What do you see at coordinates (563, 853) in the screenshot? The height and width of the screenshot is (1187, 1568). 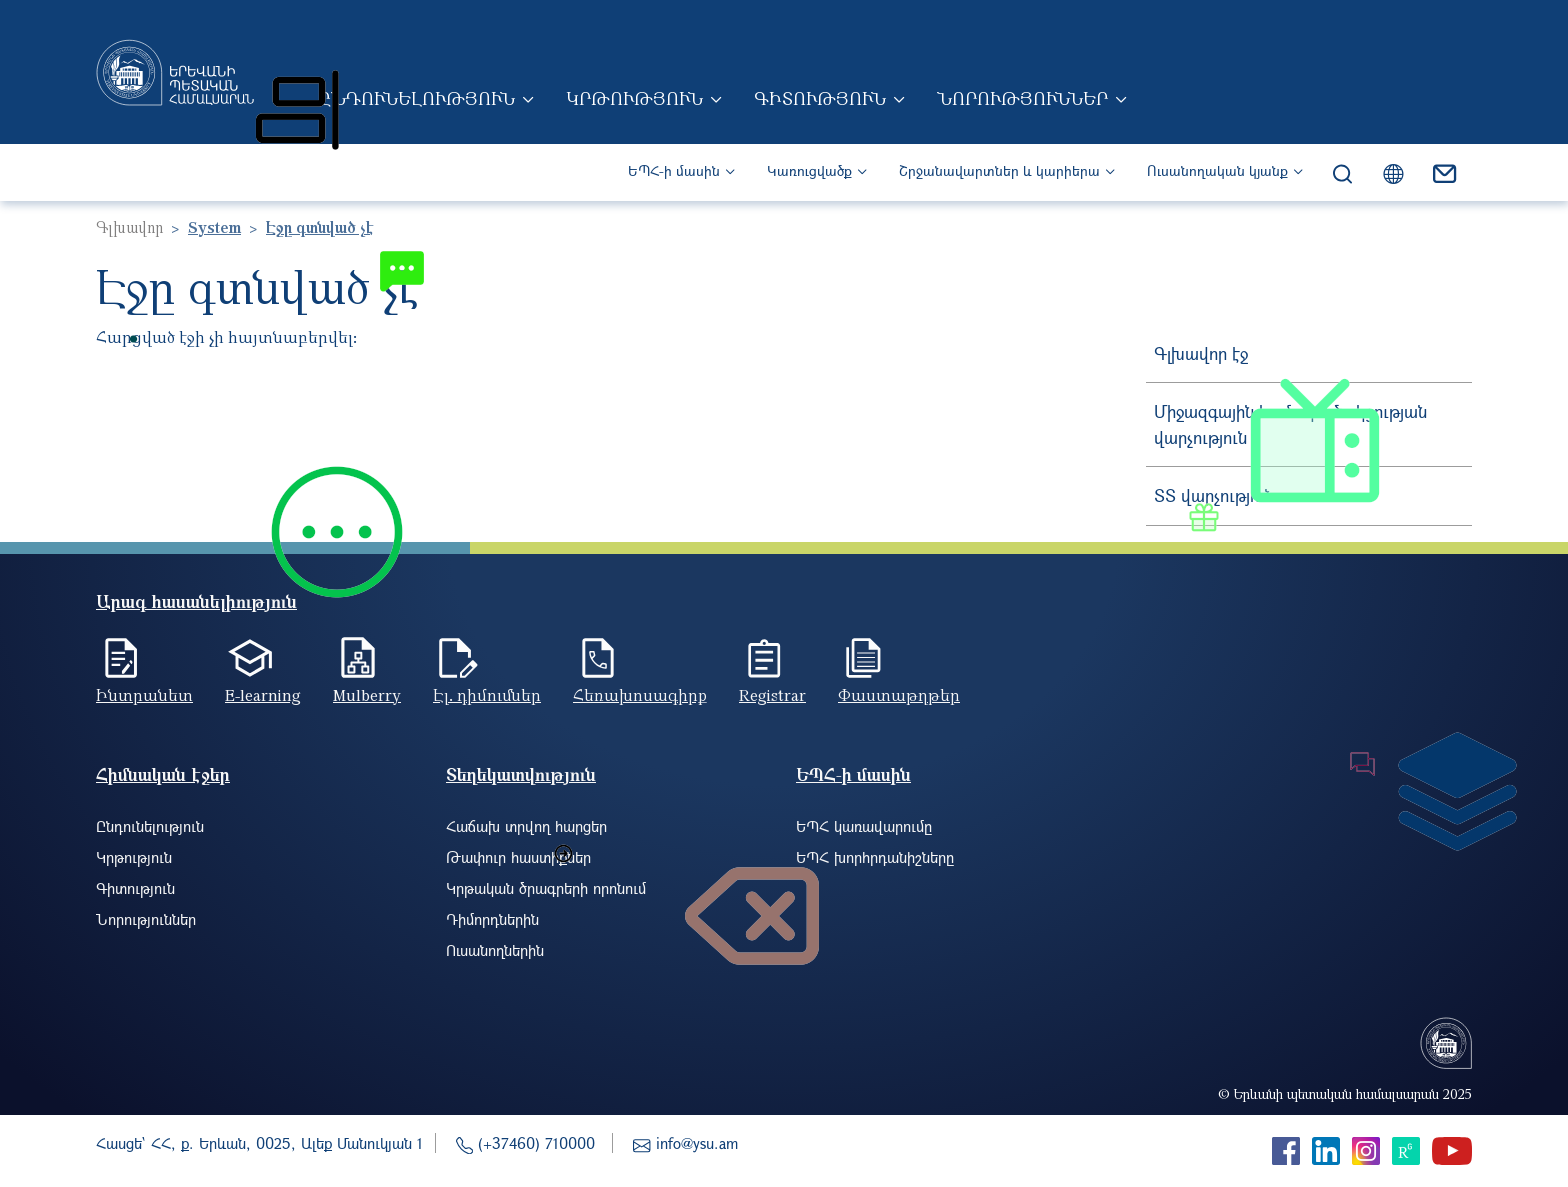 I see `go to next step or screen` at bounding box center [563, 853].